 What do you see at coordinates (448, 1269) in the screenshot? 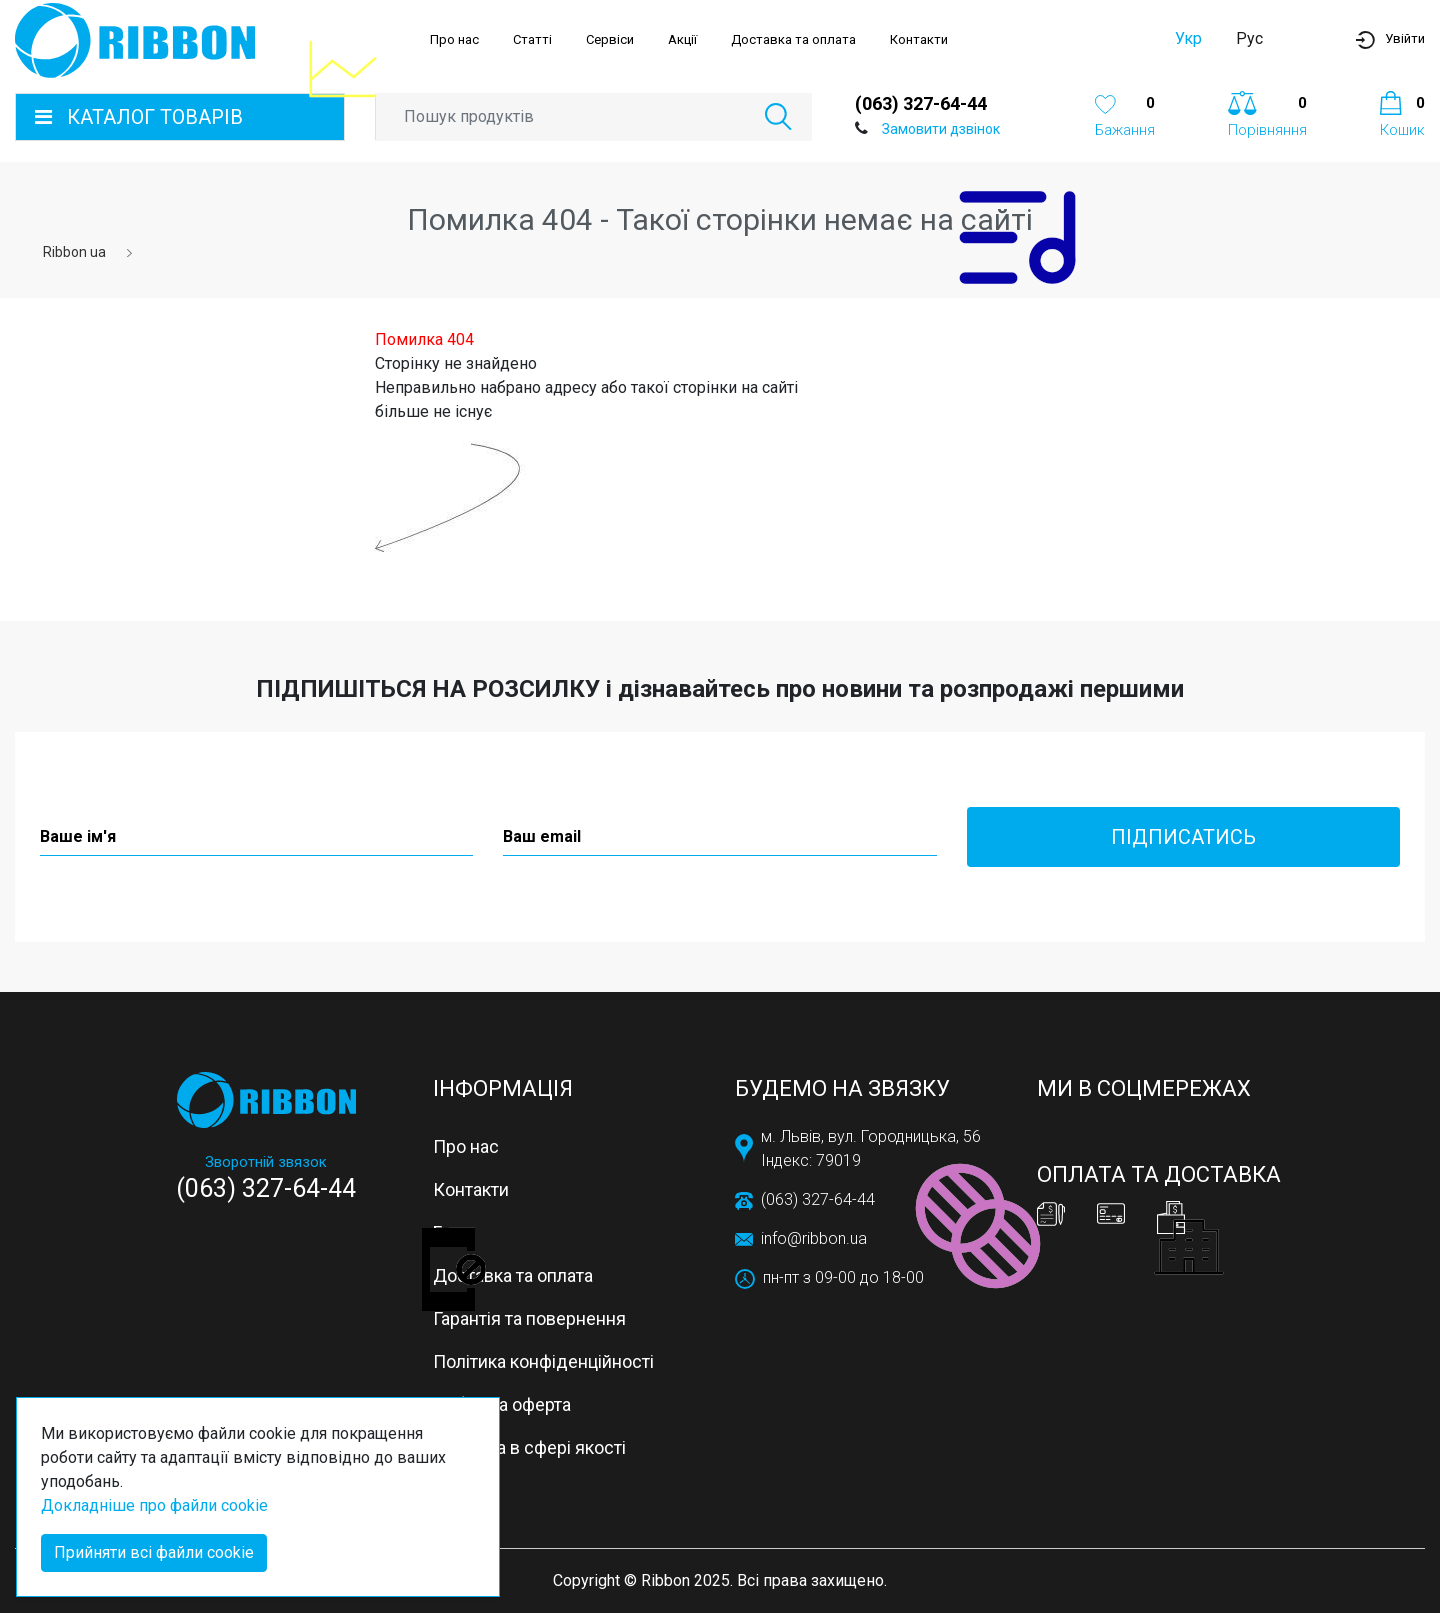
I see `block or restrict an app` at bounding box center [448, 1269].